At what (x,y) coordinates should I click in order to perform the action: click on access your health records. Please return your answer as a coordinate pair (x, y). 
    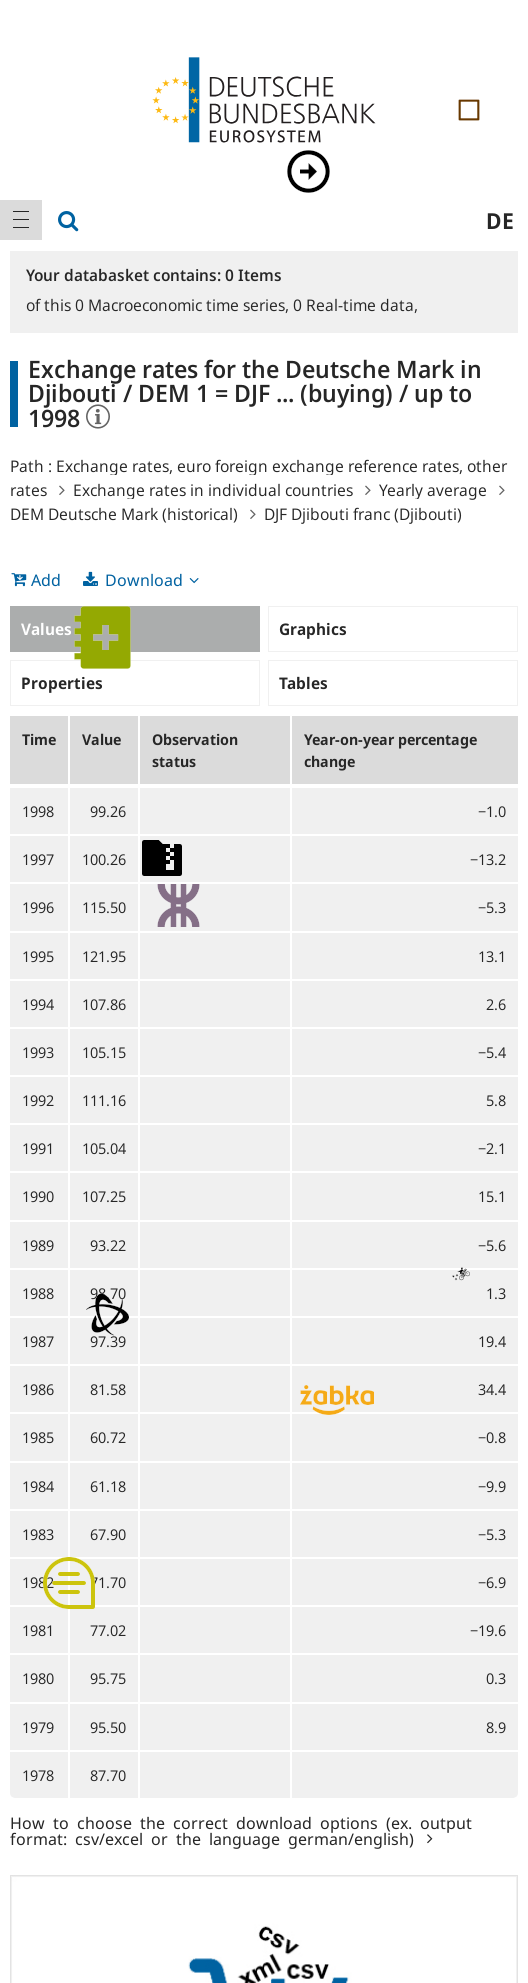
    Looking at the image, I should click on (102, 637).